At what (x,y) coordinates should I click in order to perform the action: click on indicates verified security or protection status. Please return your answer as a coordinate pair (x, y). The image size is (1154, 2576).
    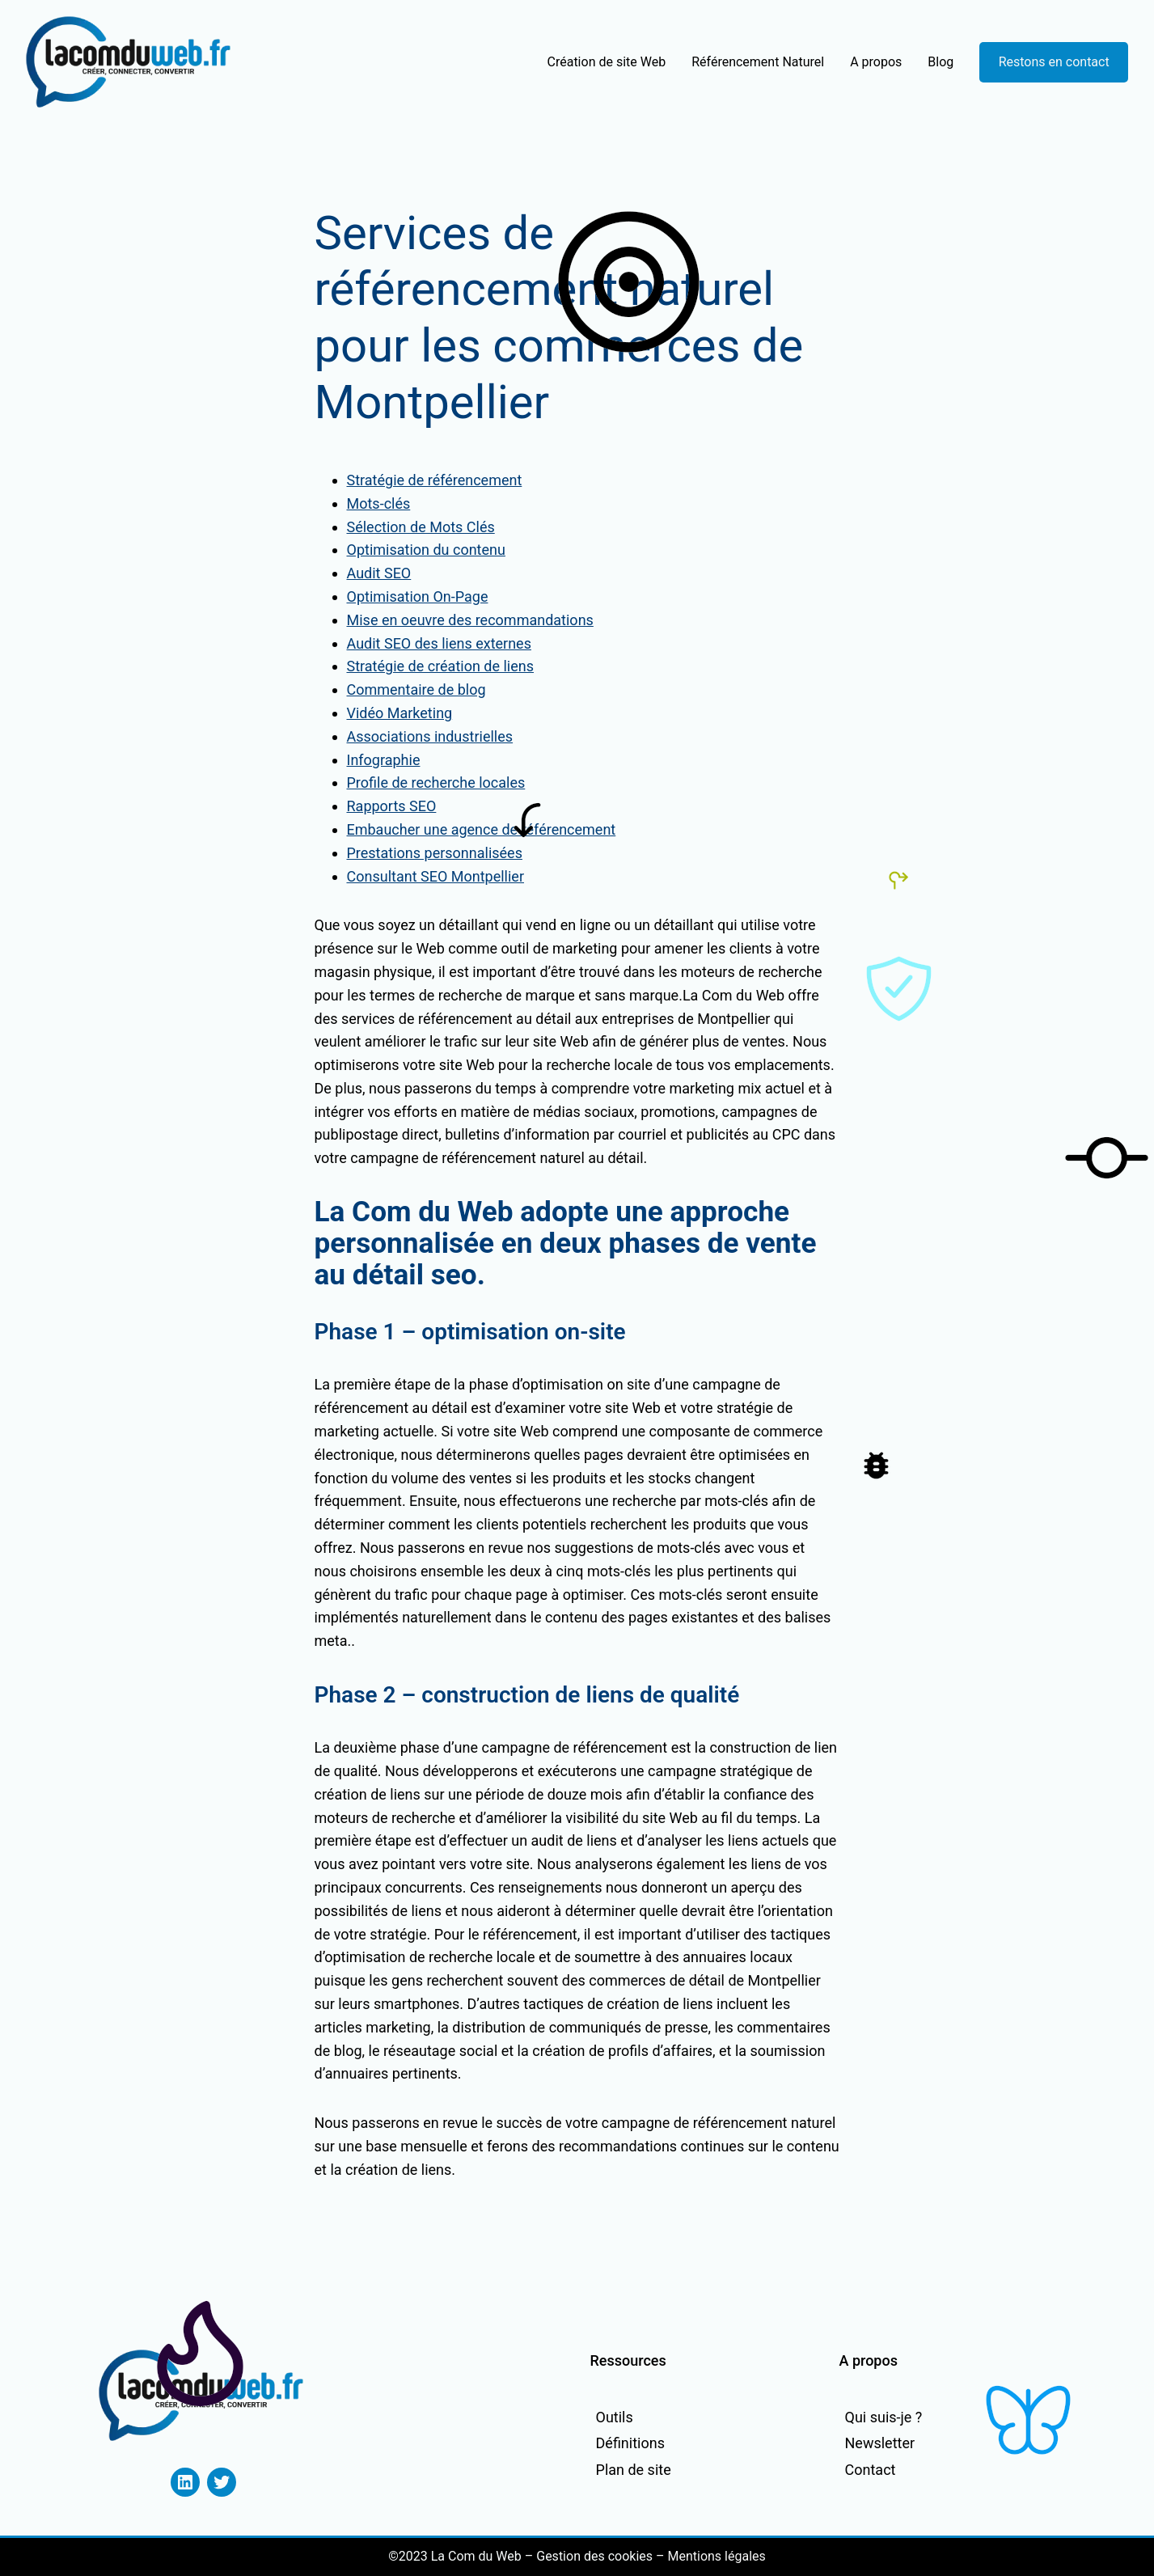
    Looking at the image, I should click on (898, 988).